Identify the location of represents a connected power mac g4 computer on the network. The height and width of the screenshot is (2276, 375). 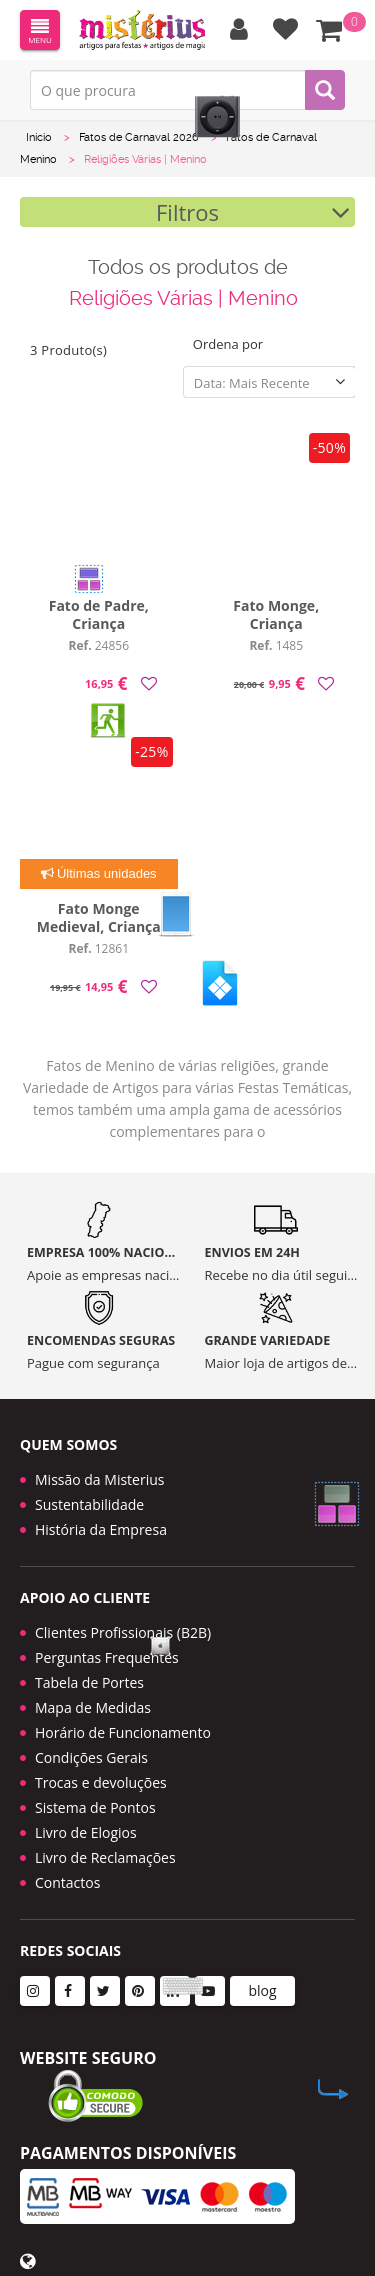
(160, 1645).